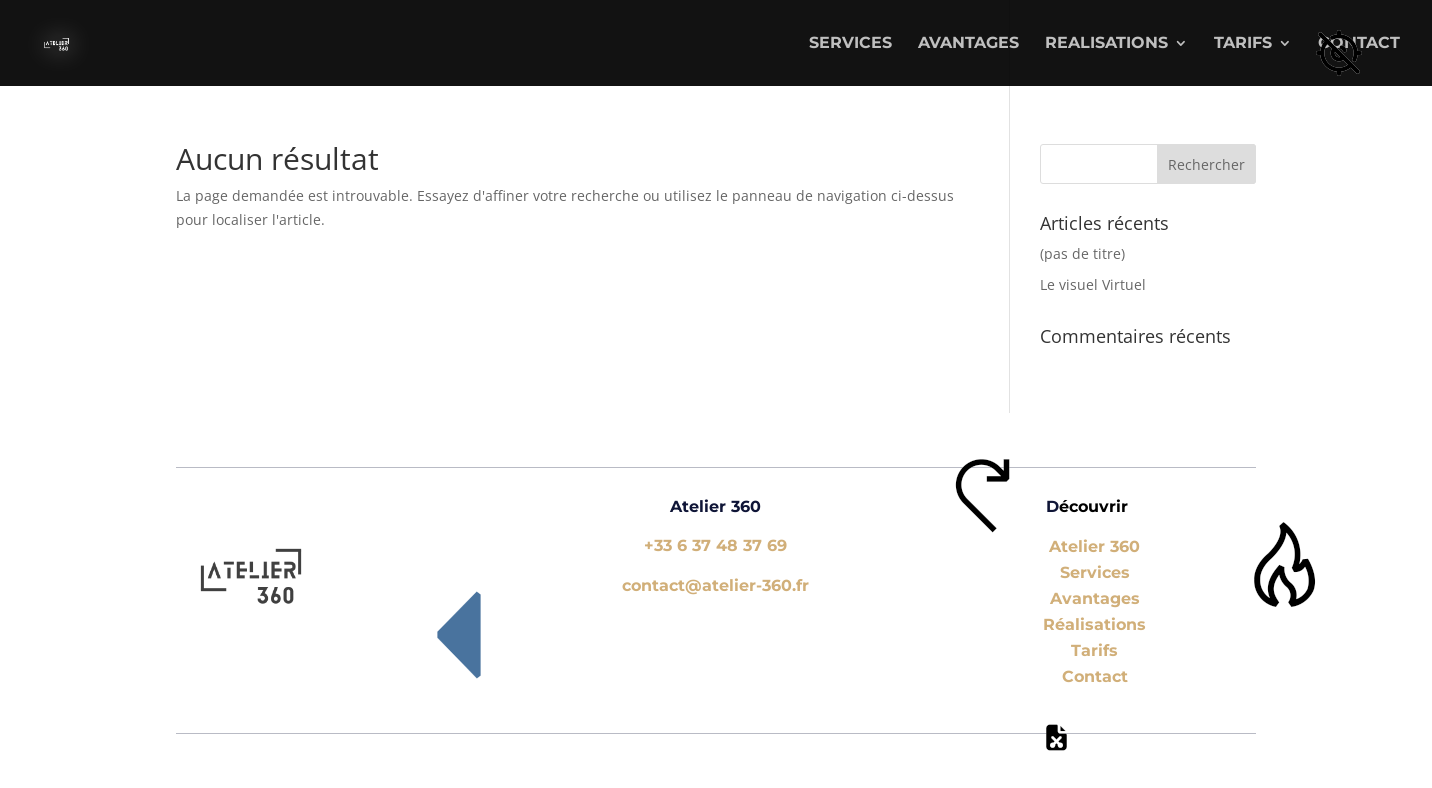 The height and width of the screenshot is (788, 1432). Describe the element at coordinates (459, 635) in the screenshot. I see `navigate to the previous item or page` at that location.